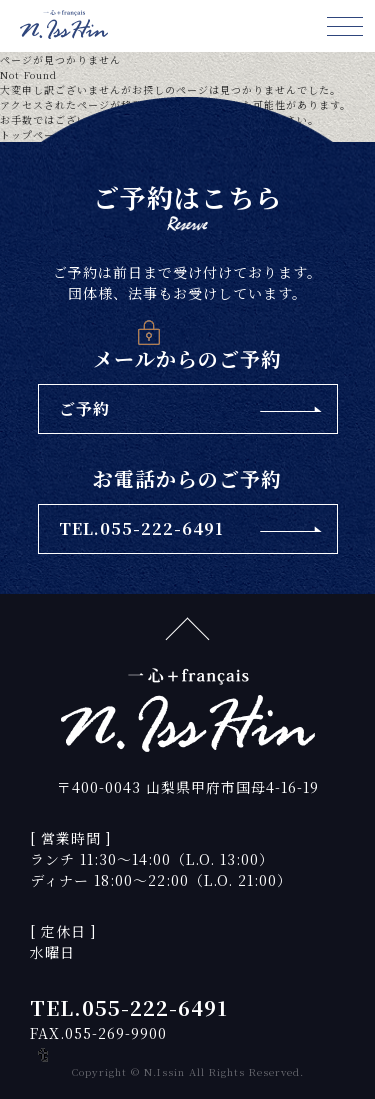  I want to click on open tumblr app, so click(43, 1055).